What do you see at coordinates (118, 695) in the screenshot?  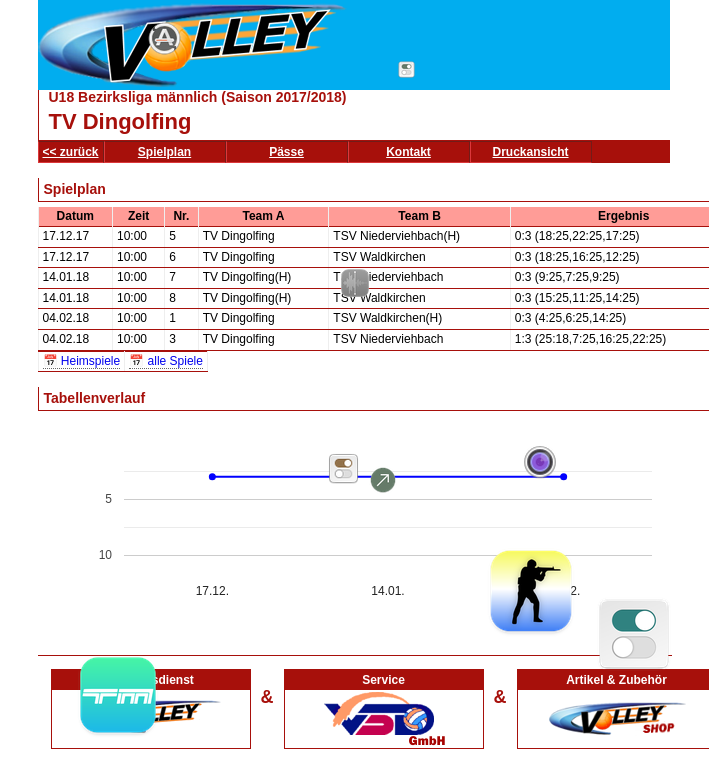 I see `launch trackmania racing game` at bounding box center [118, 695].